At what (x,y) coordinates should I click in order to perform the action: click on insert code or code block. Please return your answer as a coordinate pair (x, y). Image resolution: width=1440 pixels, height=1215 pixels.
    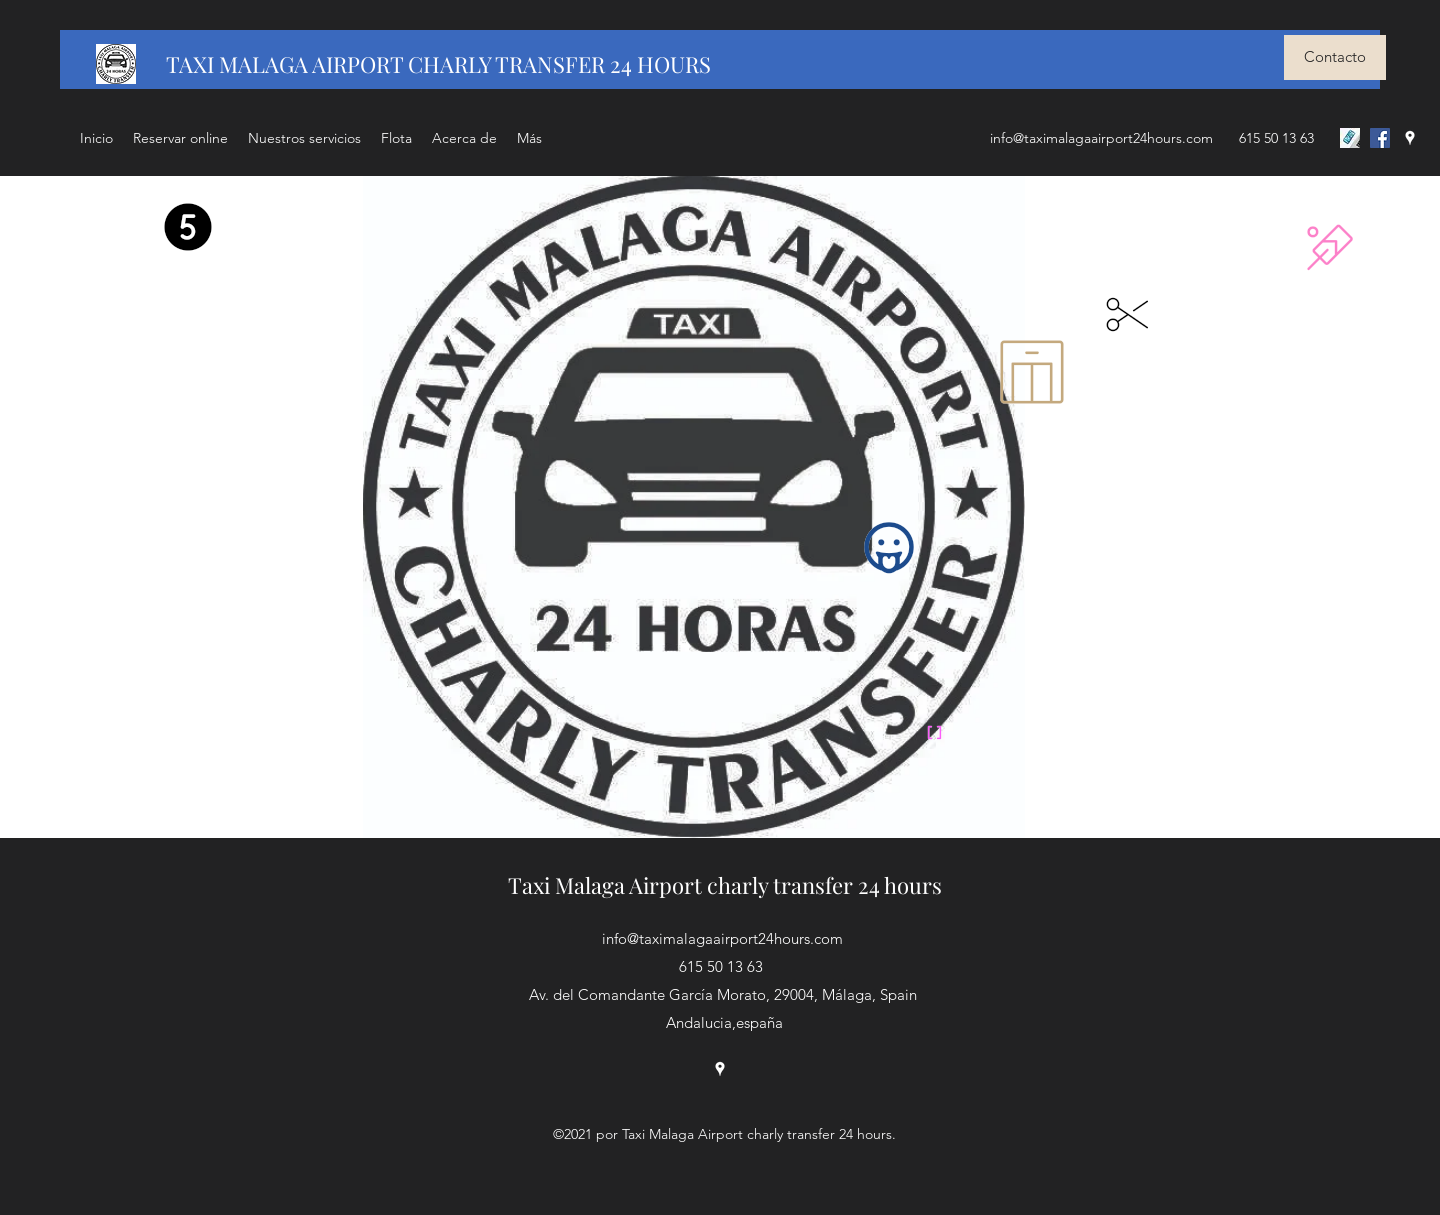
    Looking at the image, I should click on (934, 732).